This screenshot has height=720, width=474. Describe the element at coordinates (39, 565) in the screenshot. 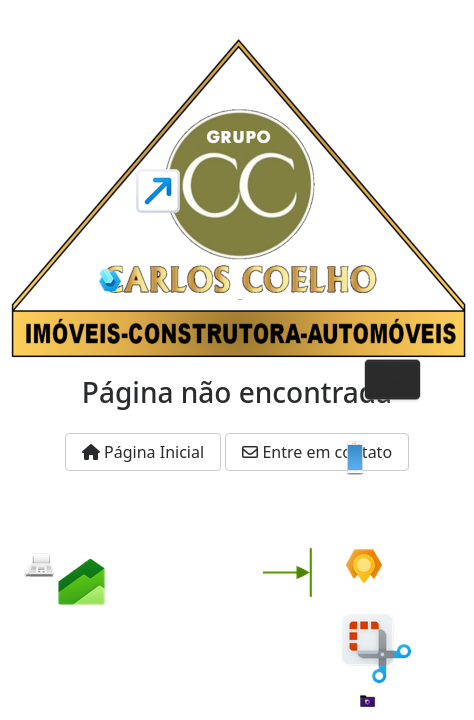

I see `send or receive a fax` at that location.